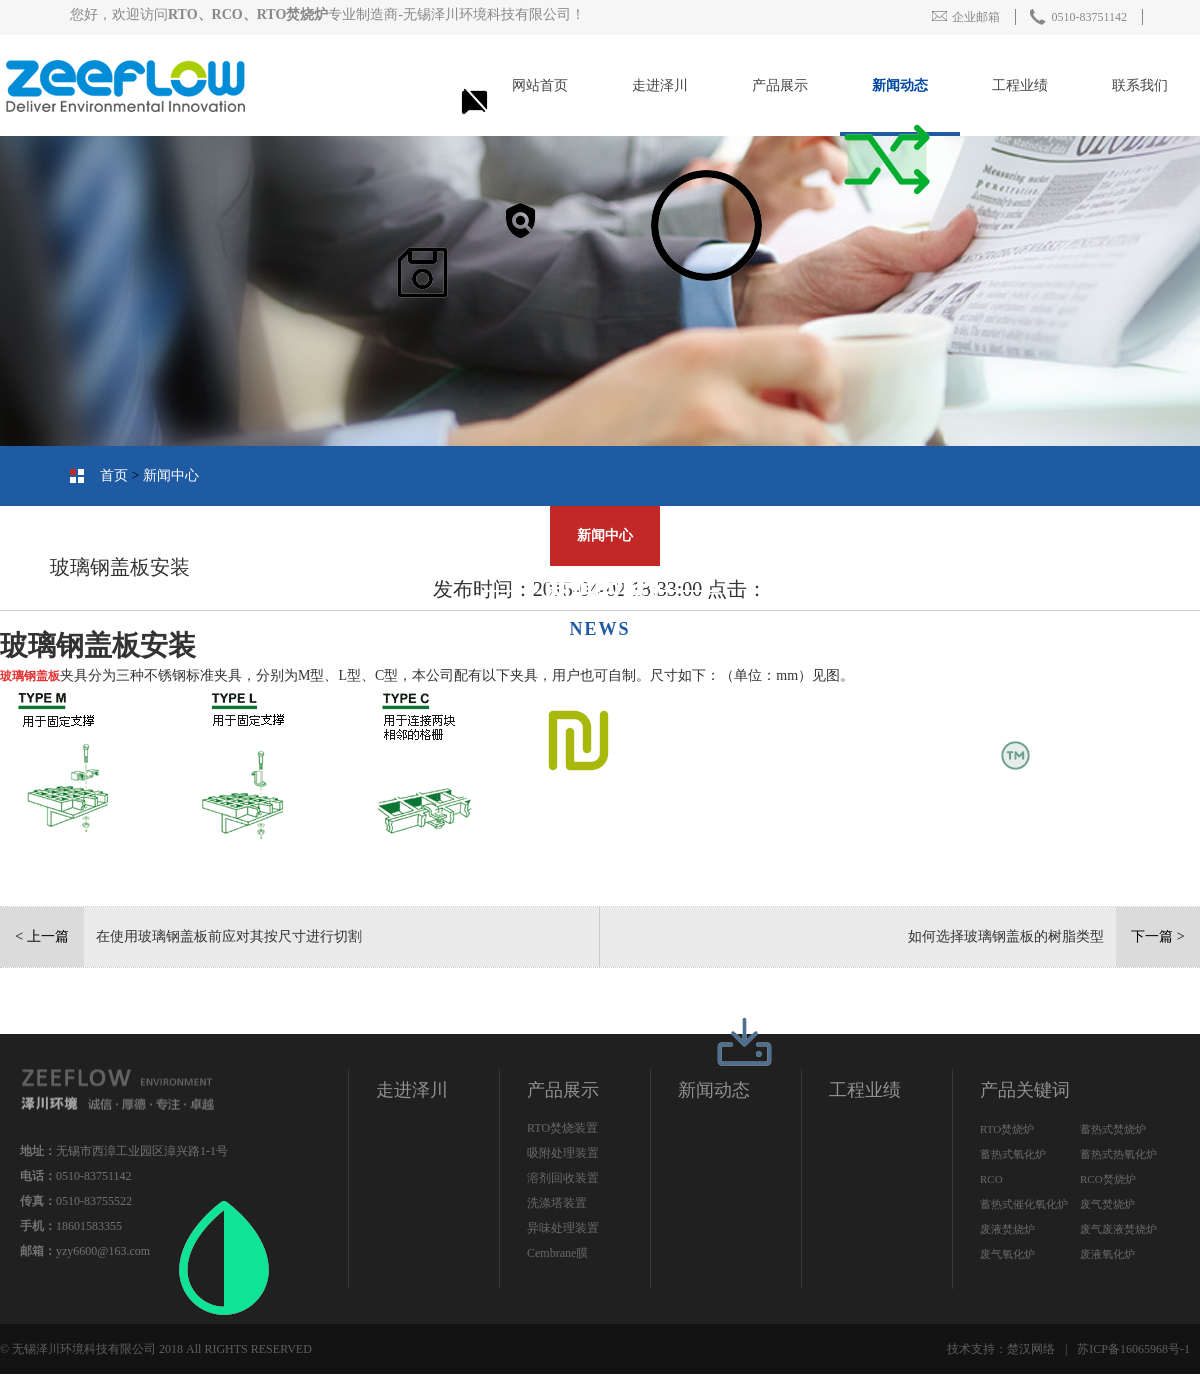 The width and height of the screenshot is (1200, 1396). What do you see at coordinates (520, 220) in the screenshot?
I see `view privacy policy or terms` at bounding box center [520, 220].